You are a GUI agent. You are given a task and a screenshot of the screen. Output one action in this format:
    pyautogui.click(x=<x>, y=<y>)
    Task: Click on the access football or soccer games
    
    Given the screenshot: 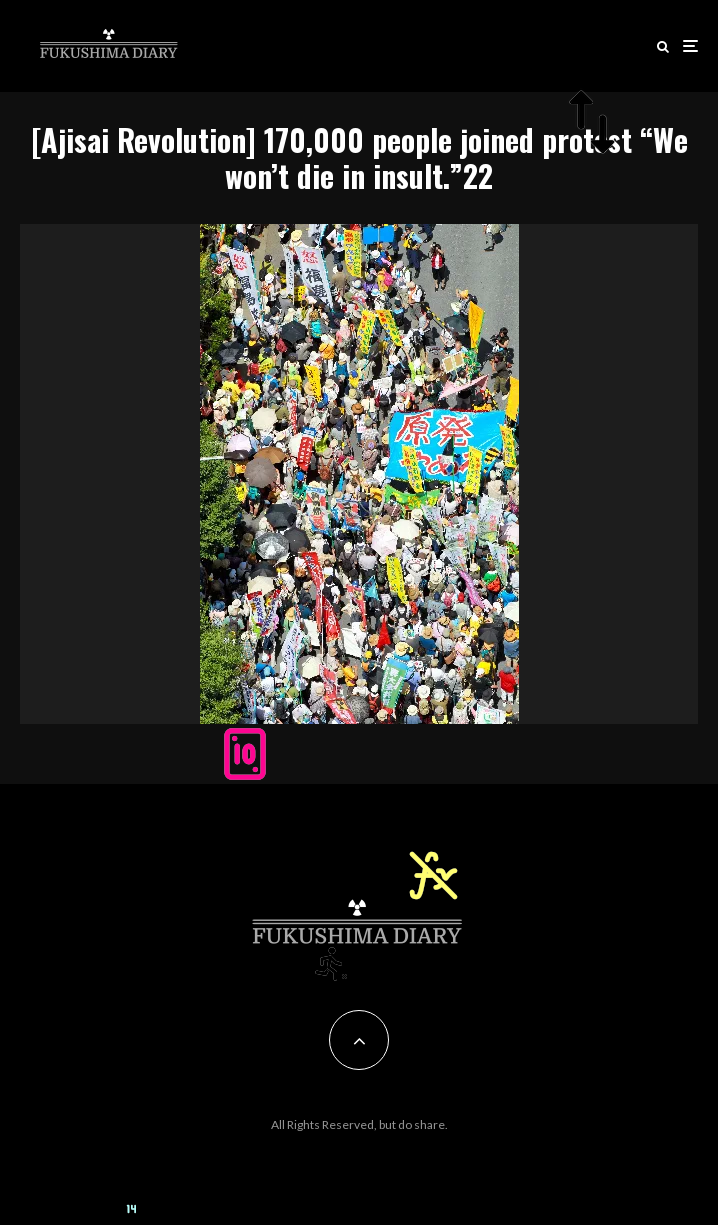 What is the action you would take?
    pyautogui.click(x=332, y=964)
    